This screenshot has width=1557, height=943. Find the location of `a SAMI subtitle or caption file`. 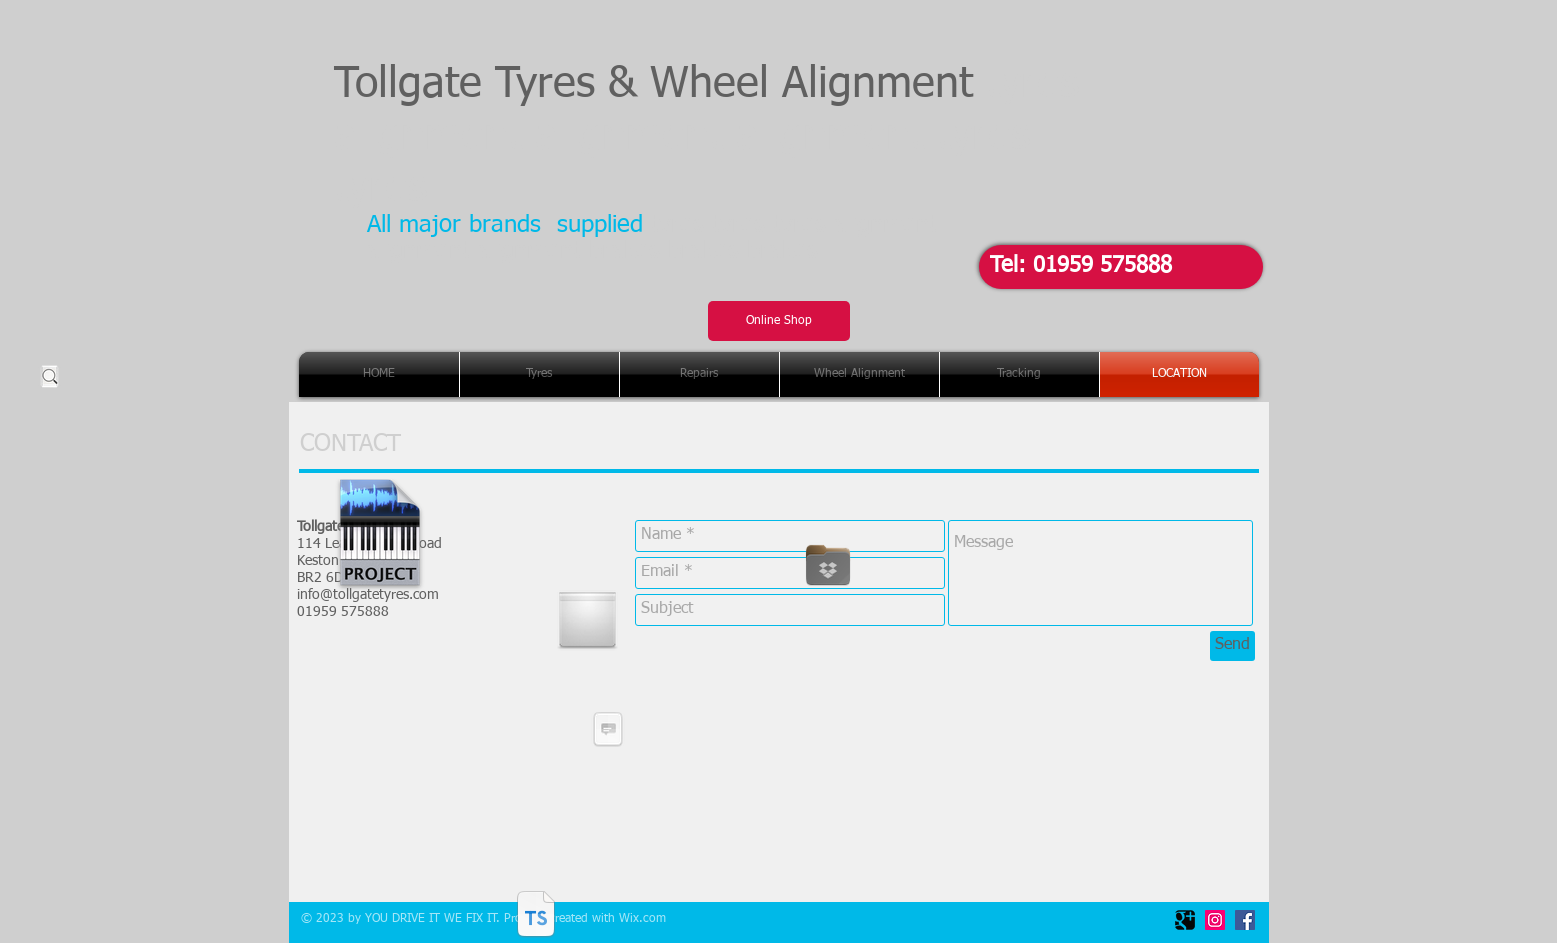

a SAMI subtitle or caption file is located at coordinates (608, 729).